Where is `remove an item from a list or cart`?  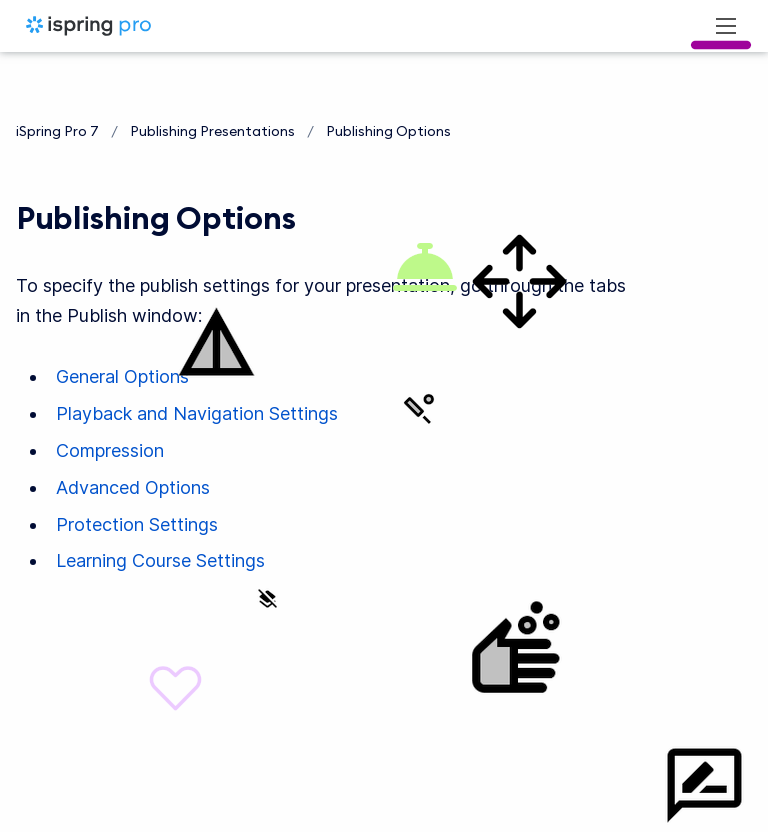
remove an item from a list or cart is located at coordinates (721, 45).